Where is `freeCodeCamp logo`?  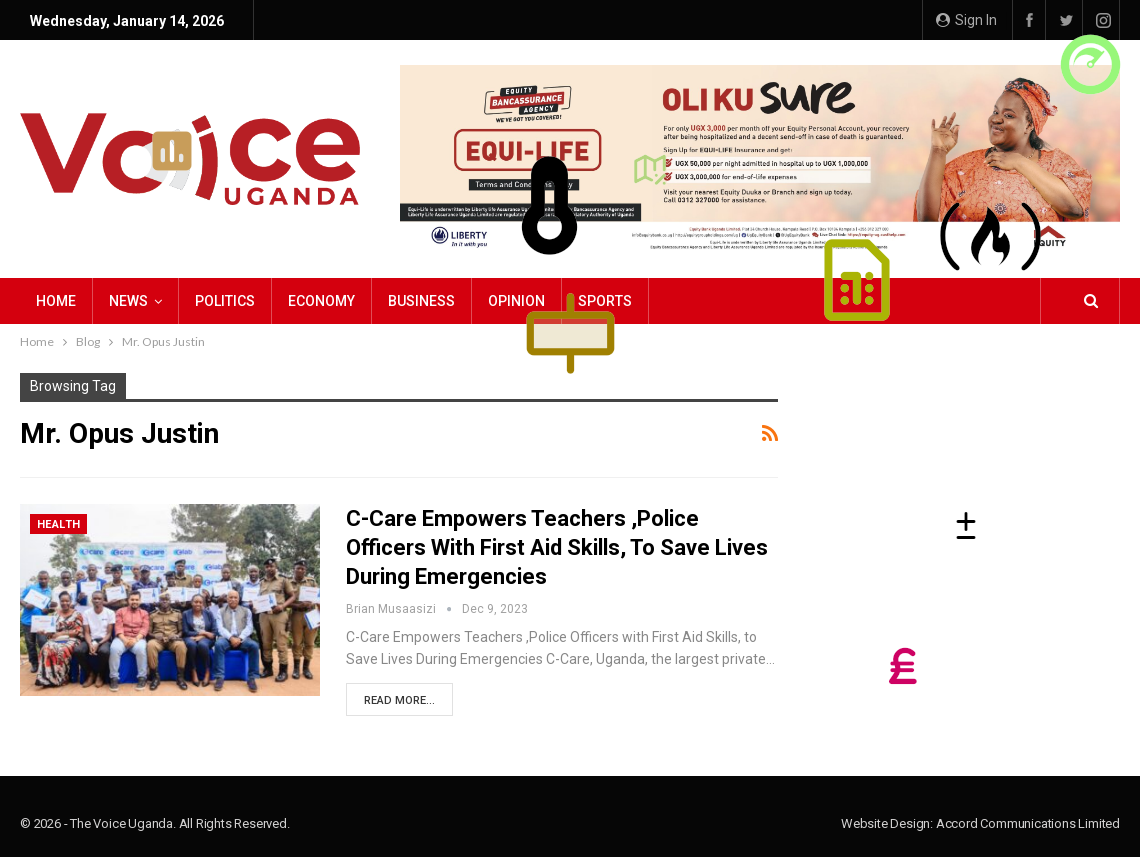
freeCodeCamp logo is located at coordinates (990, 236).